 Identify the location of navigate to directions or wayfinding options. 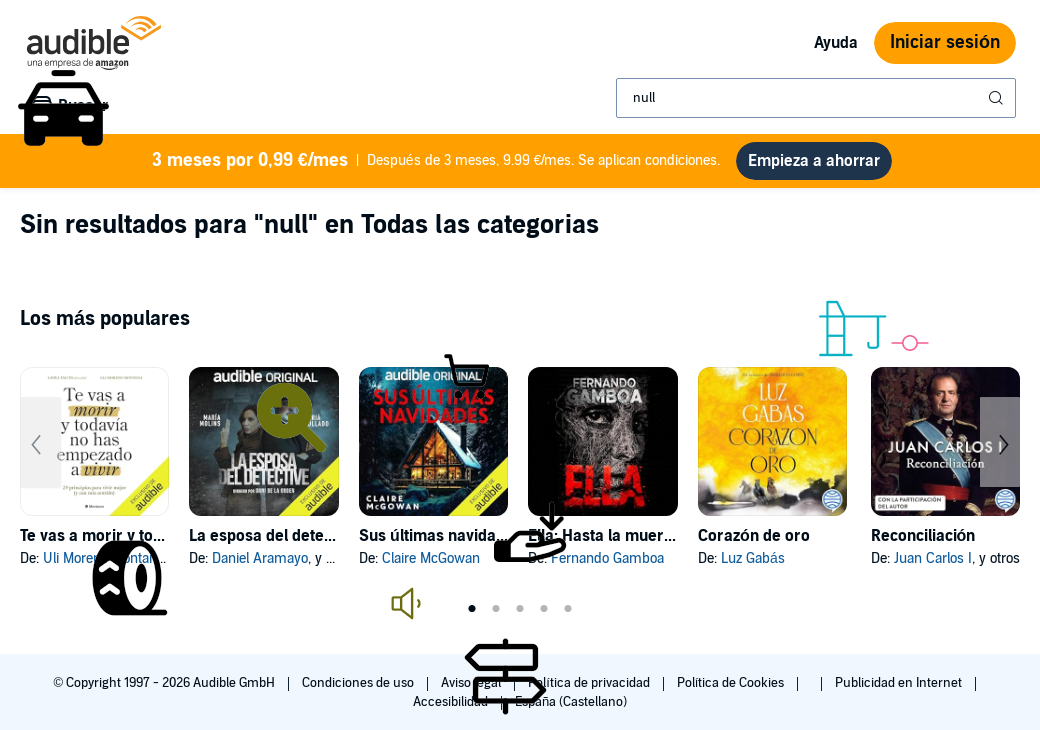
(505, 676).